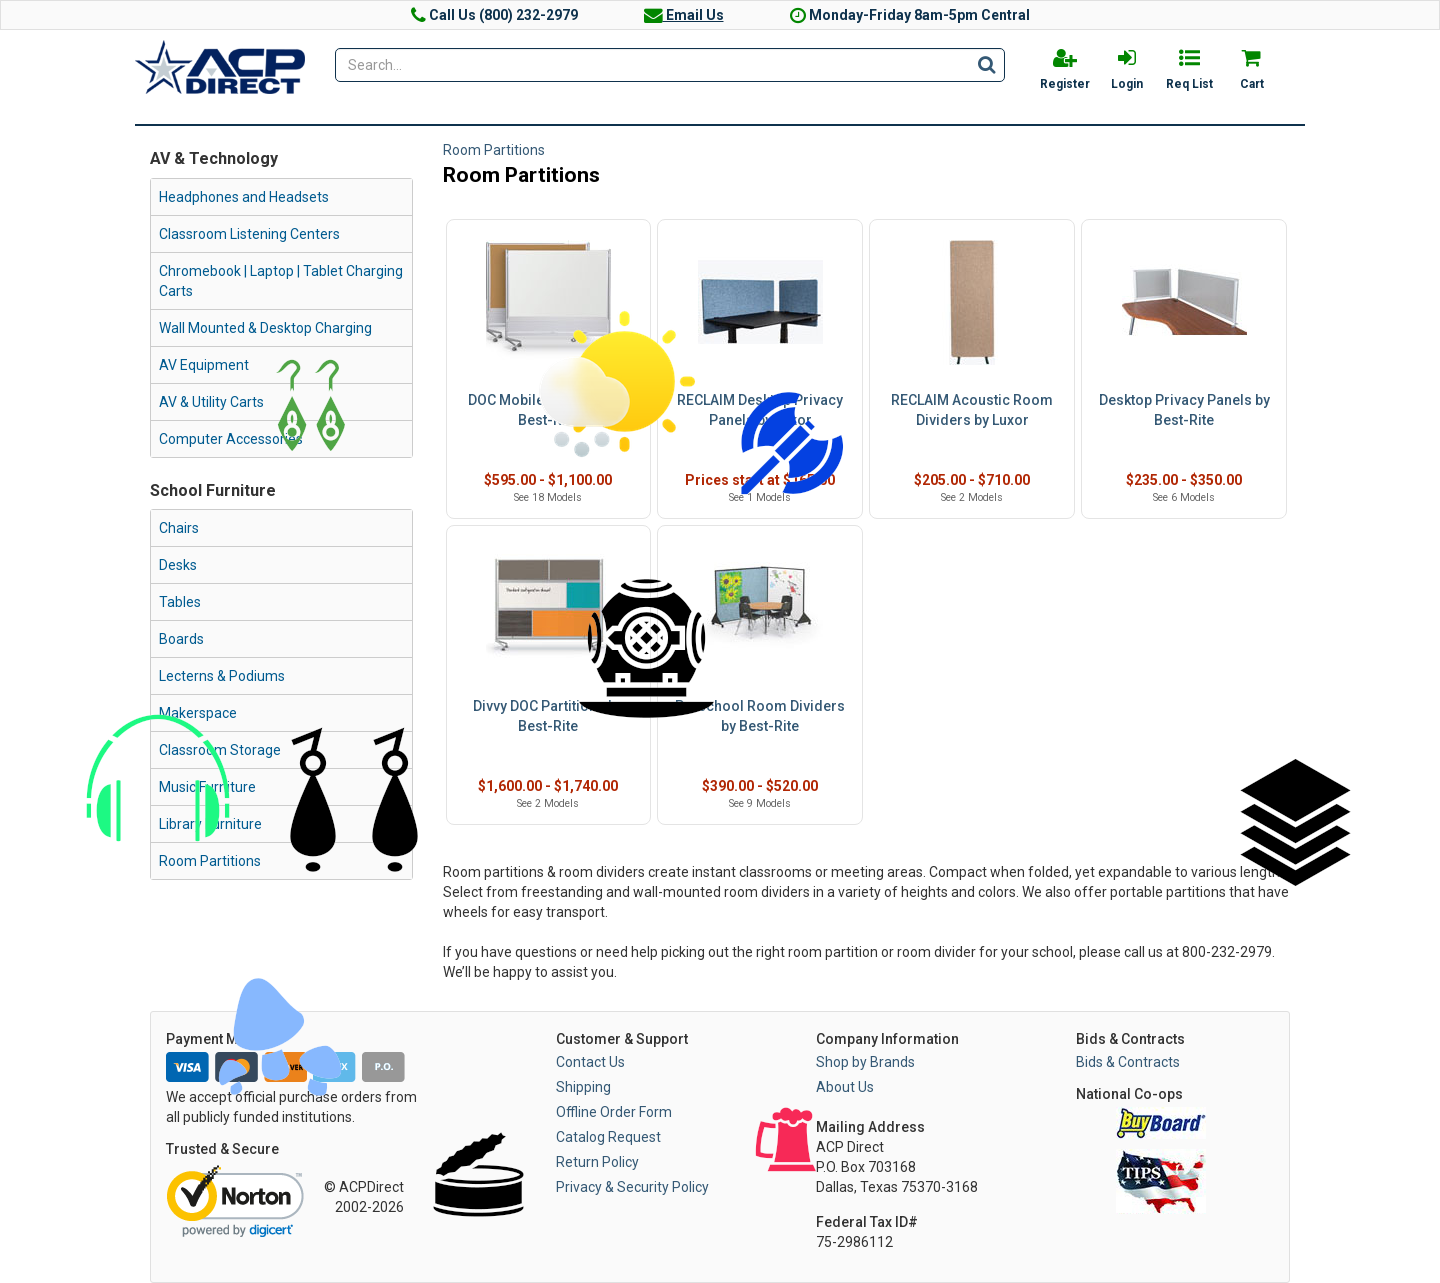 The image size is (1440, 1283). Describe the element at coordinates (646, 648) in the screenshot. I see `access diving or underwater game mode` at that location.